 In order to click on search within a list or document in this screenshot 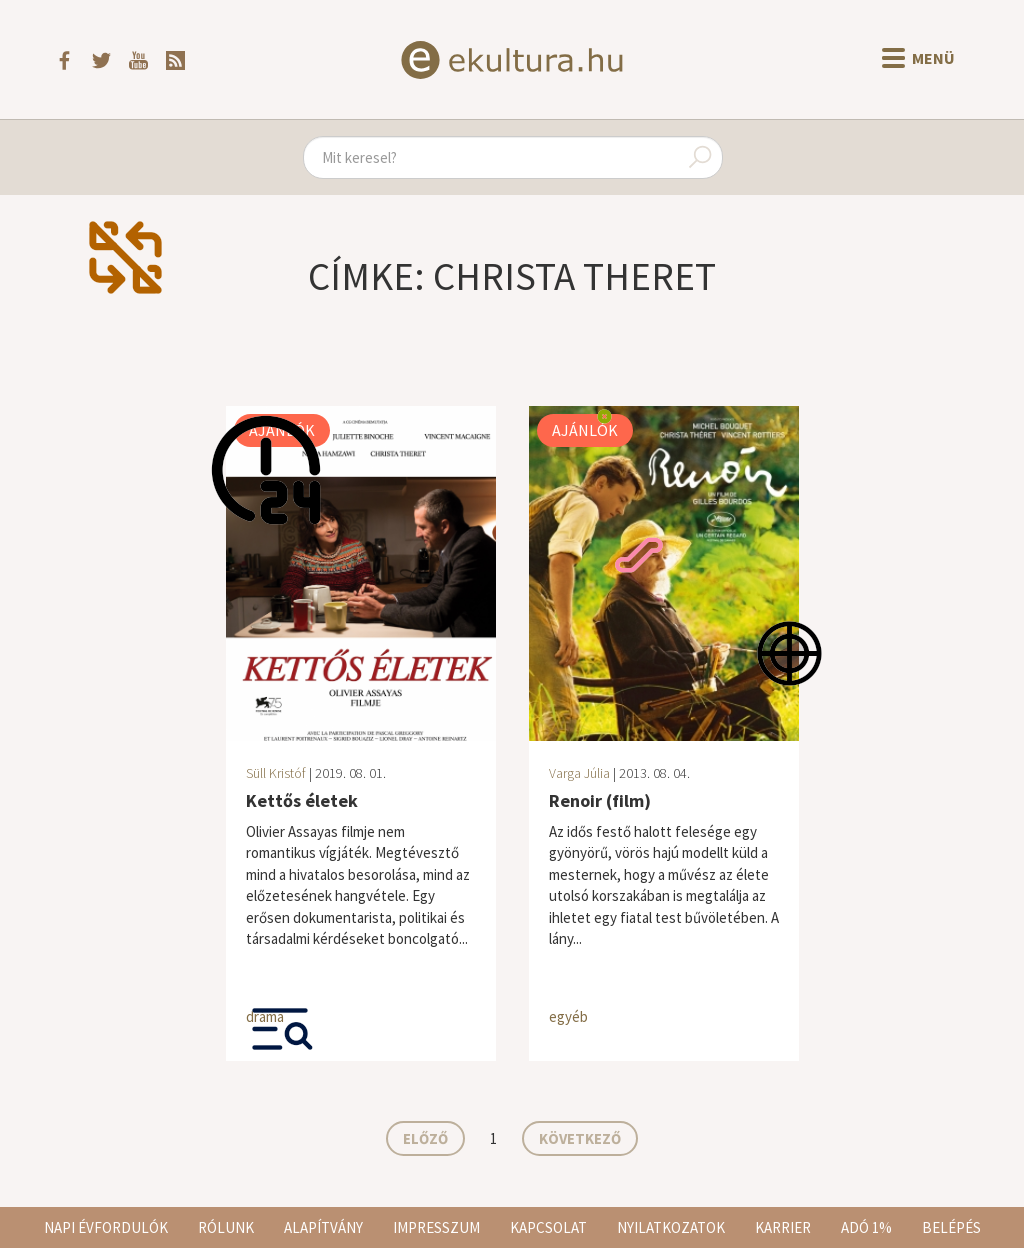, I will do `click(280, 1029)`.